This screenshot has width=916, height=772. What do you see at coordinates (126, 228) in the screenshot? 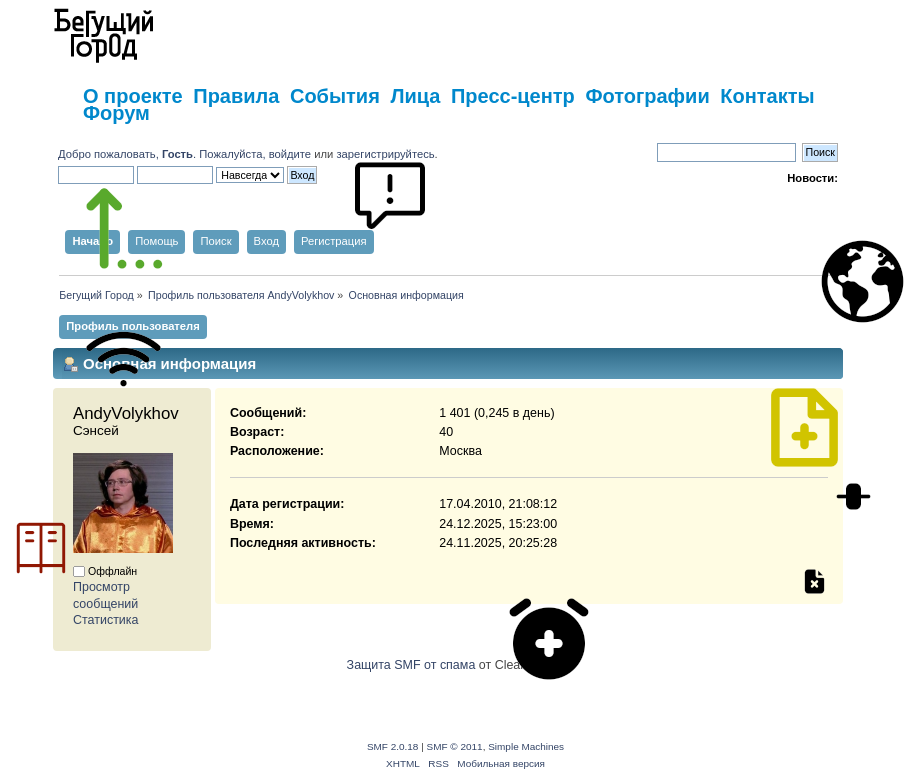
I see `represents the y-axis in a chart or graph` at bounding box center [126, 228].